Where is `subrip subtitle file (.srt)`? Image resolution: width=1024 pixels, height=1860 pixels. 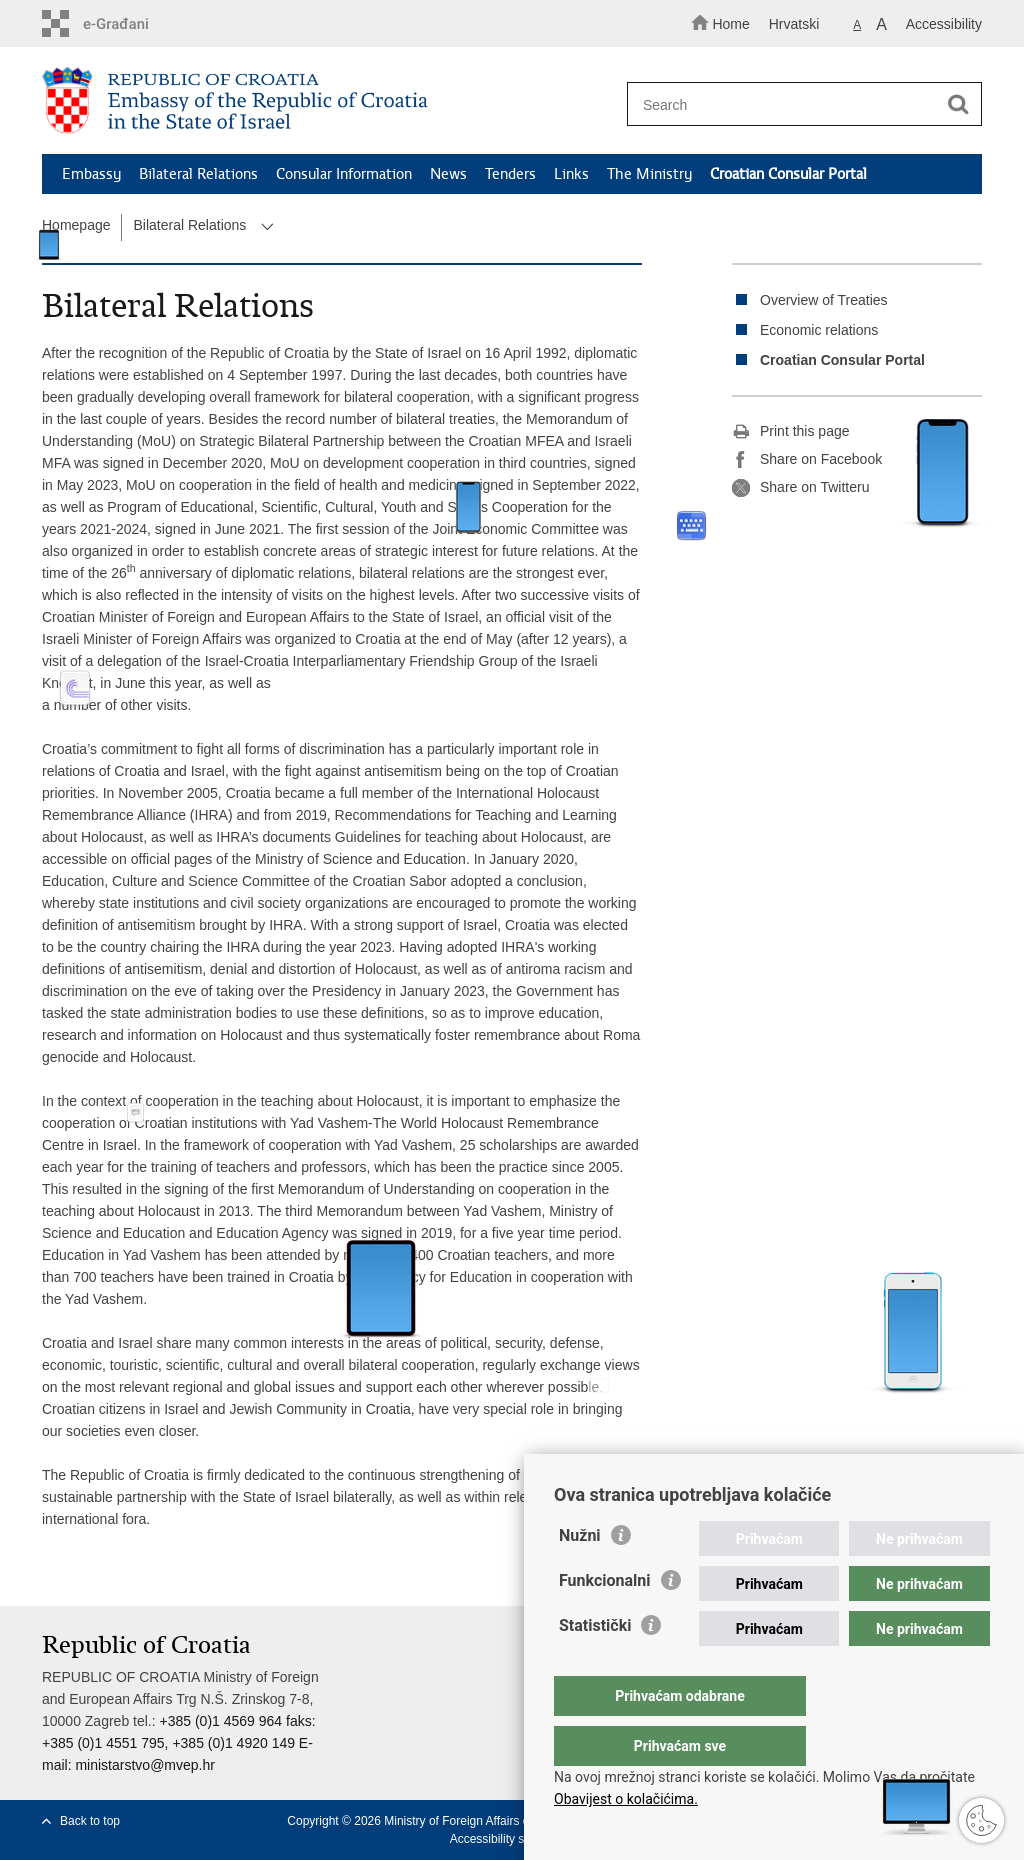 subrip subtitle file (.srt) is located at coordinates (135, 1112).